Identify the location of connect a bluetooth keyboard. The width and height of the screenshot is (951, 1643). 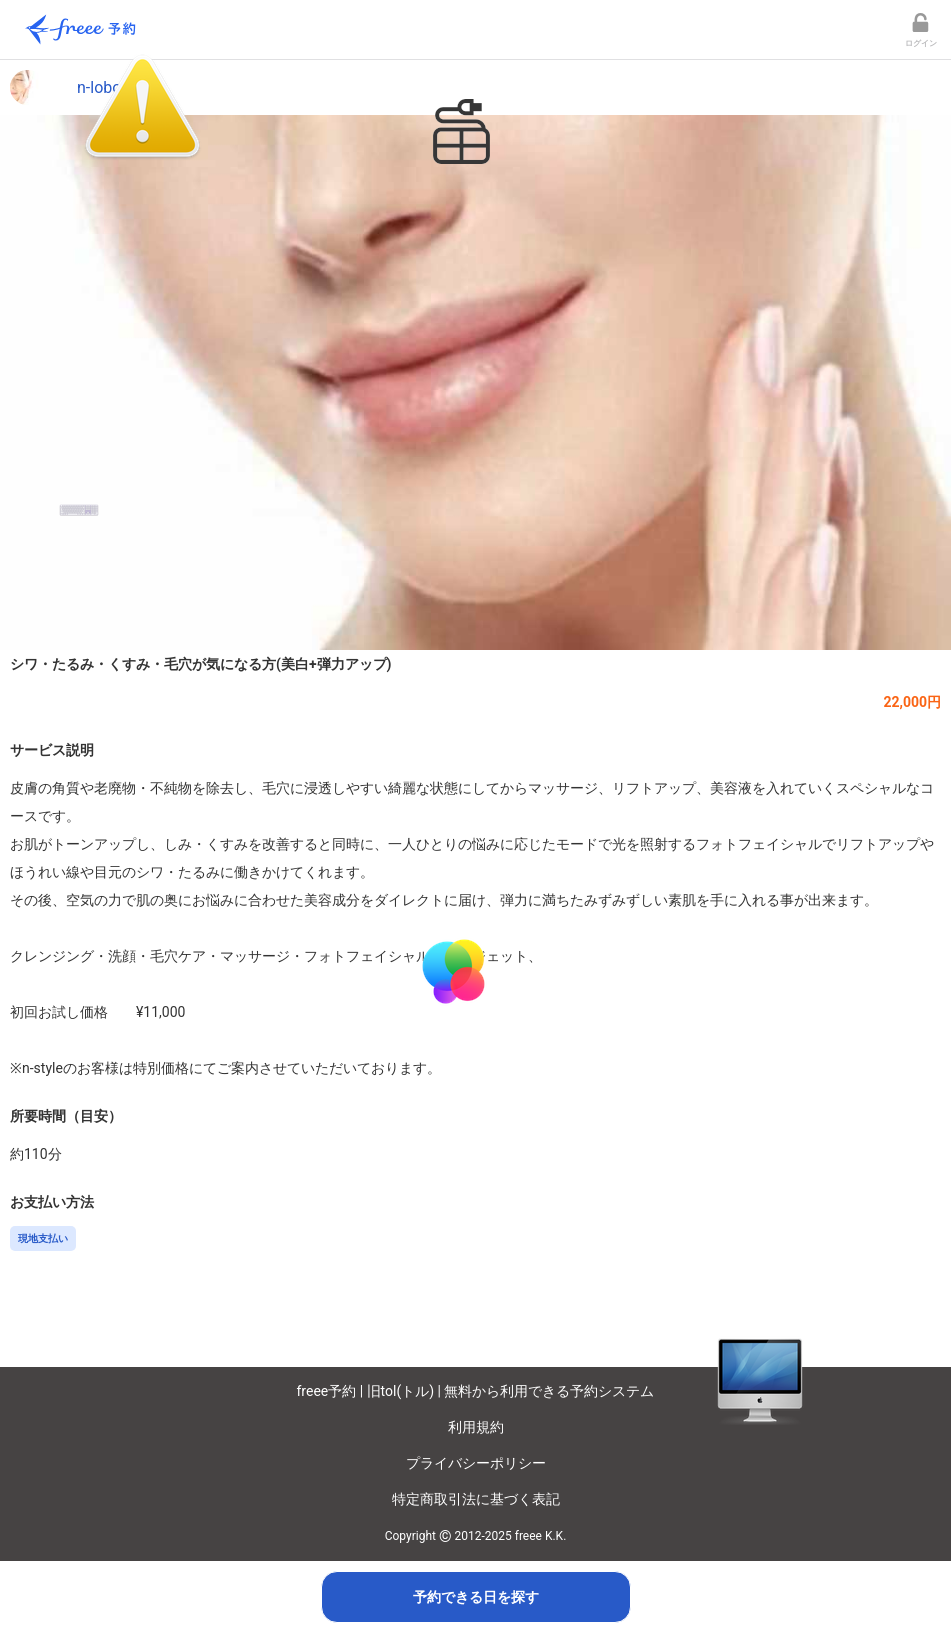
(79, 510).